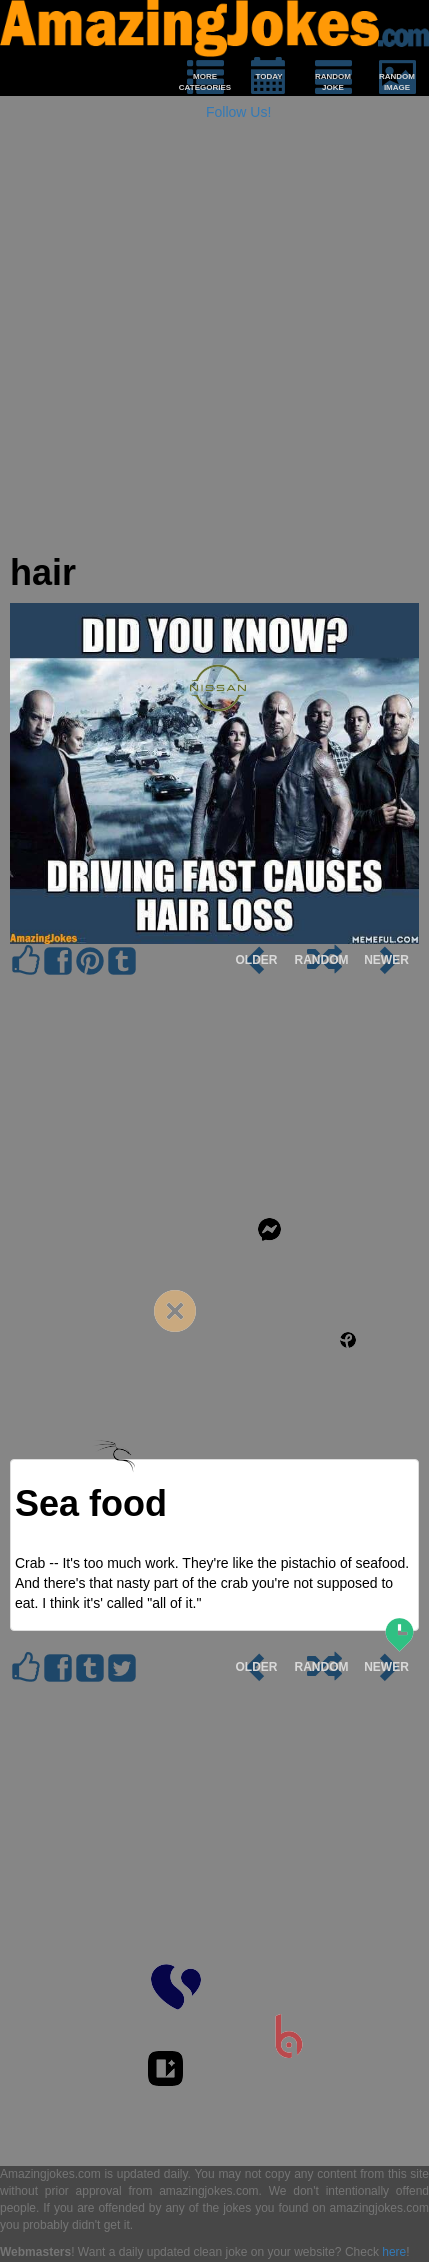 The image size is (429, 2262). I want to click on open Facebook Messenger app, so click(269, 1229).